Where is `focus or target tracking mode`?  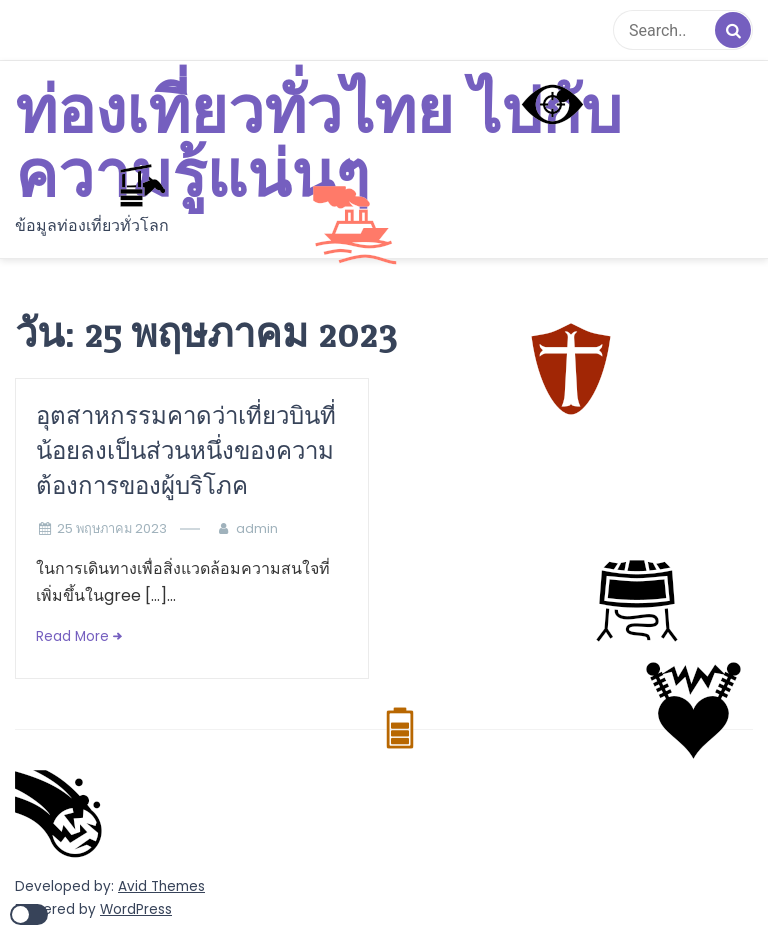 focus or target tracking mode is located at coordinates (552, 104).